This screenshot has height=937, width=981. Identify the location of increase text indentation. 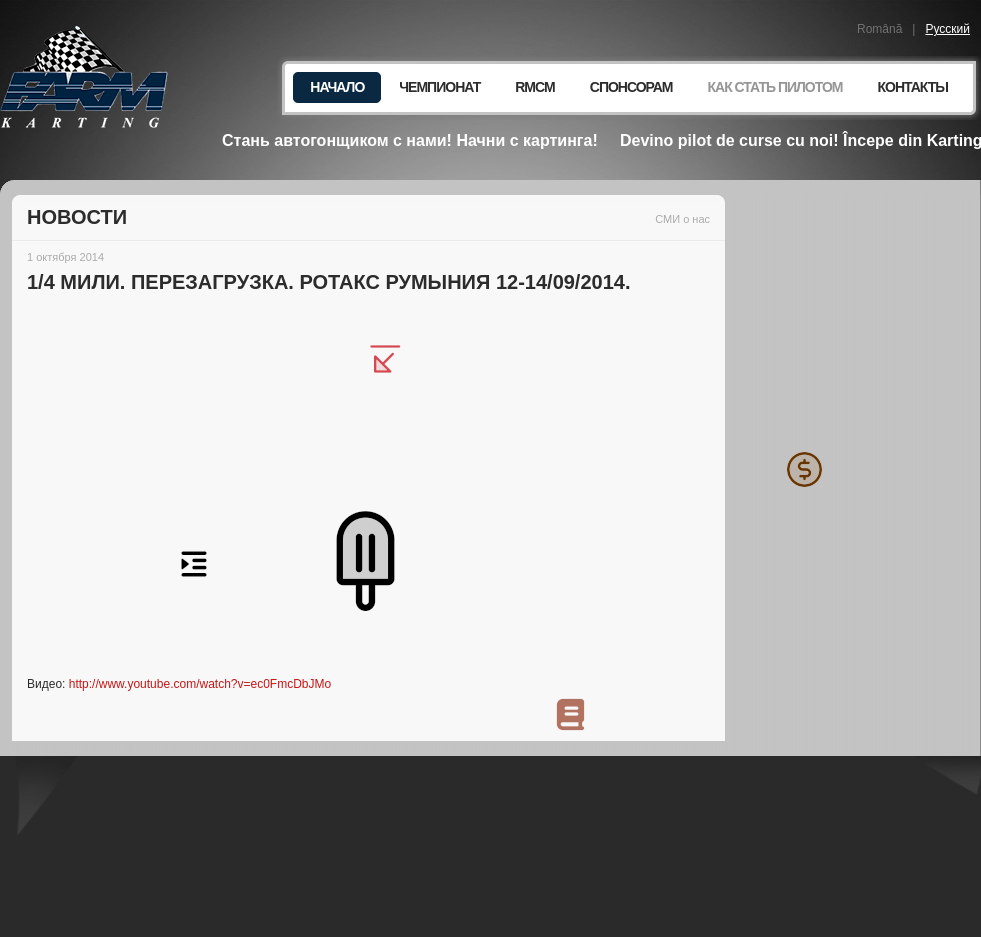
(194, 564).